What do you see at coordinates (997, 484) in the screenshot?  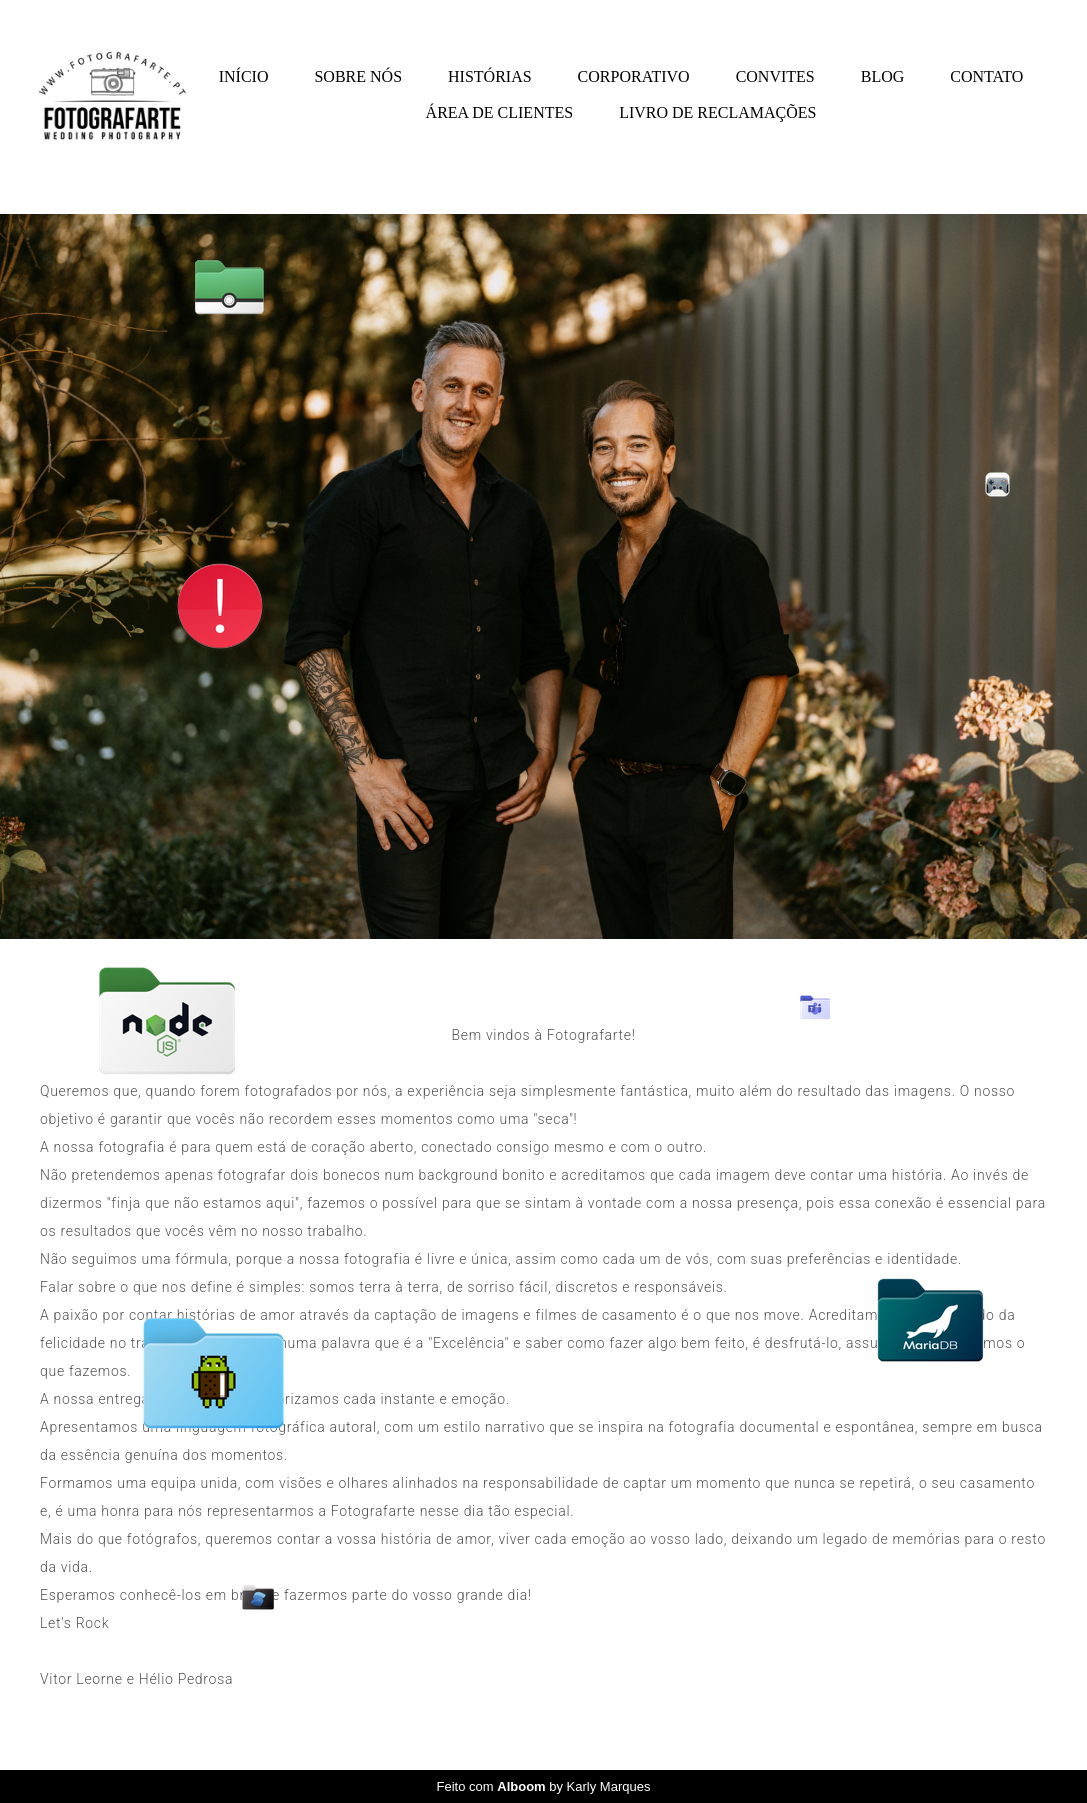 I see `game controller input device settings` at bounding box center [997, 484].